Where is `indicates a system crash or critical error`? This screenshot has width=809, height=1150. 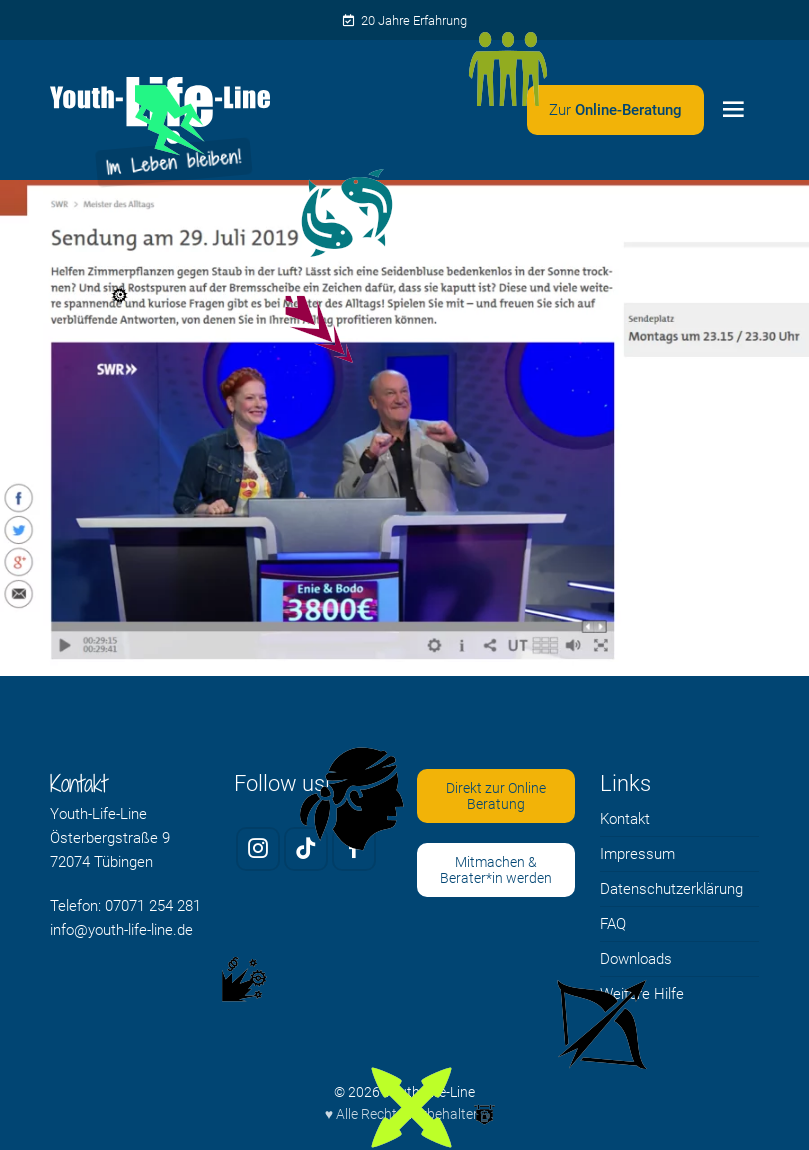 indicates a system crash or critical error is located at coordinates (244, 978).